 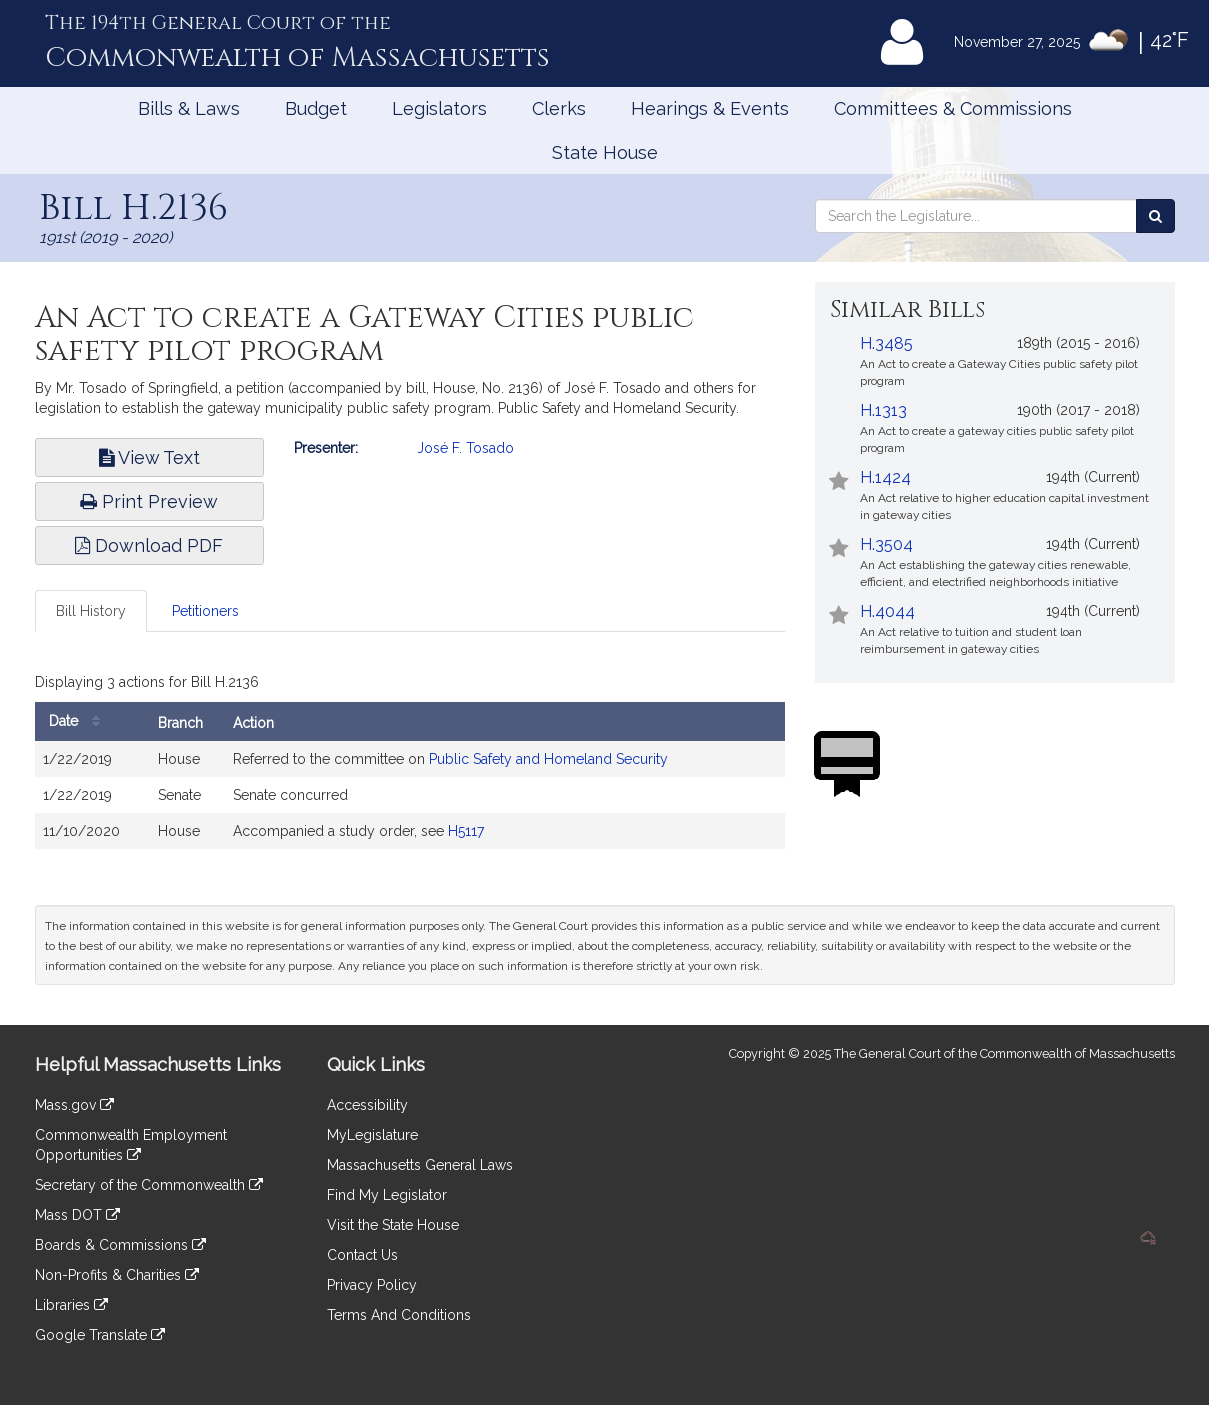 What do you see at coordinates (847, 764) in the screenshot?
I see `view membership card details` at bounding box center [847, 764].